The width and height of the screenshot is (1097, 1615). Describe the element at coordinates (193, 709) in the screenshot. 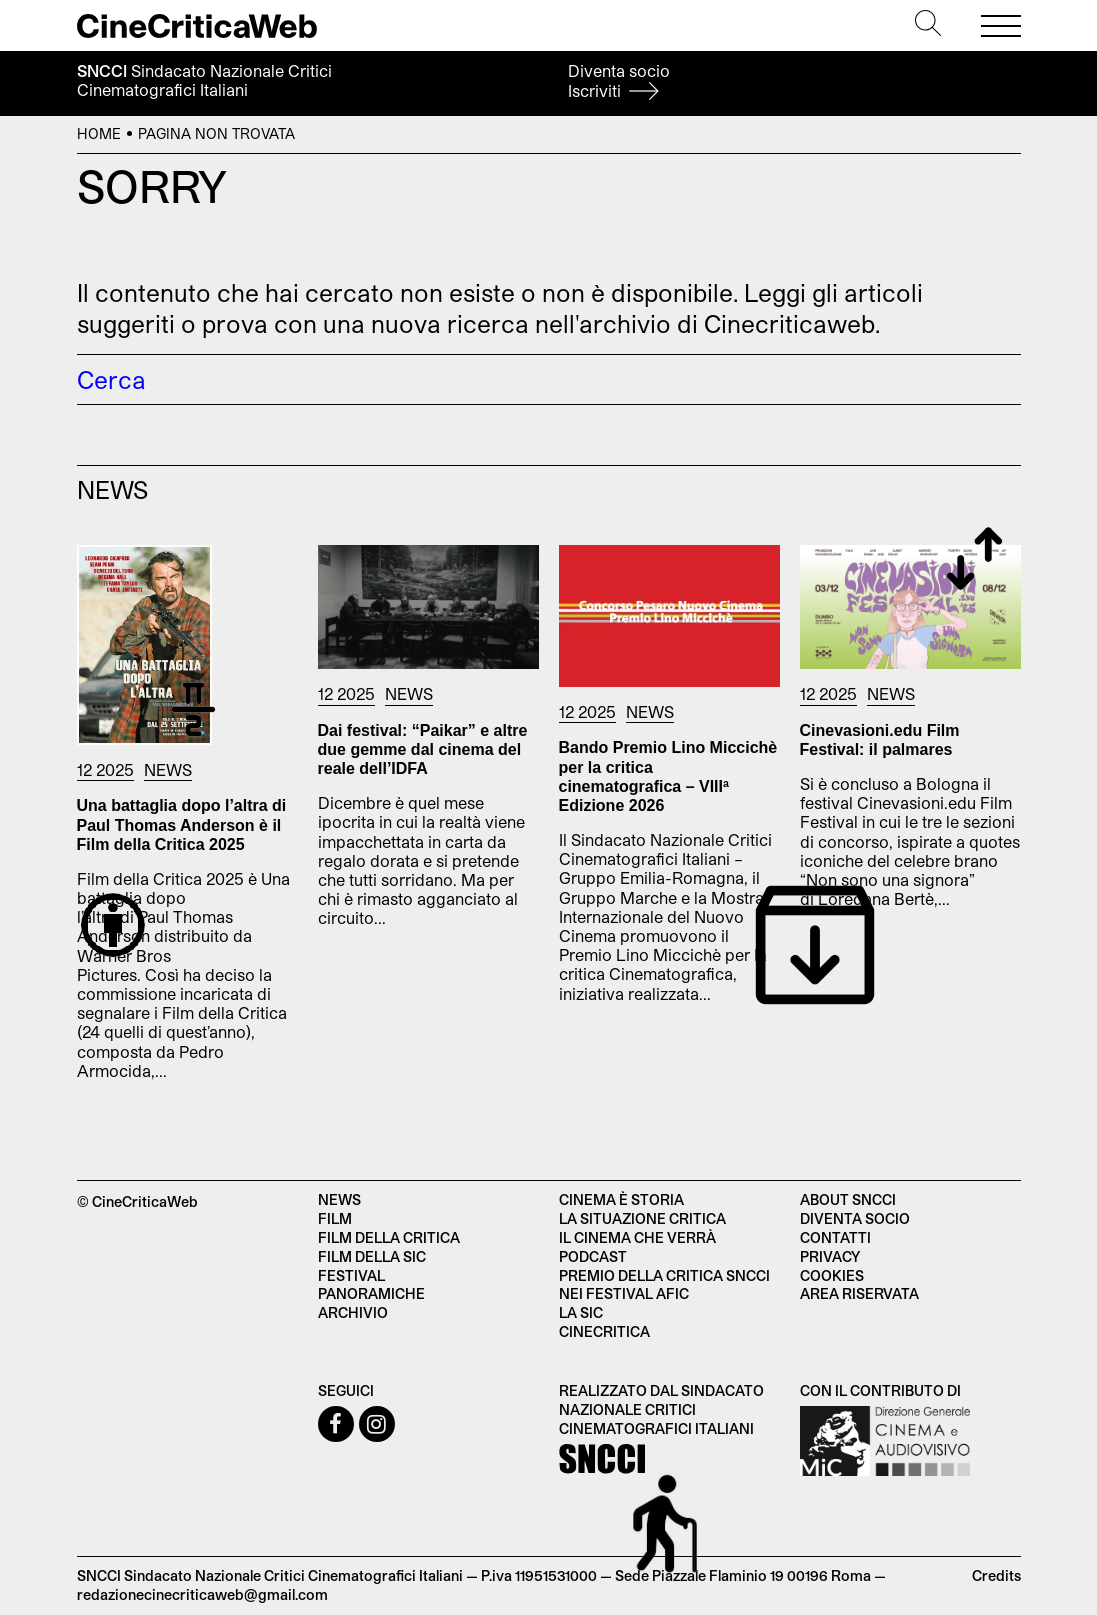

I see `represents the mathematical constant π/2 (pi divided by 2)` at that location.